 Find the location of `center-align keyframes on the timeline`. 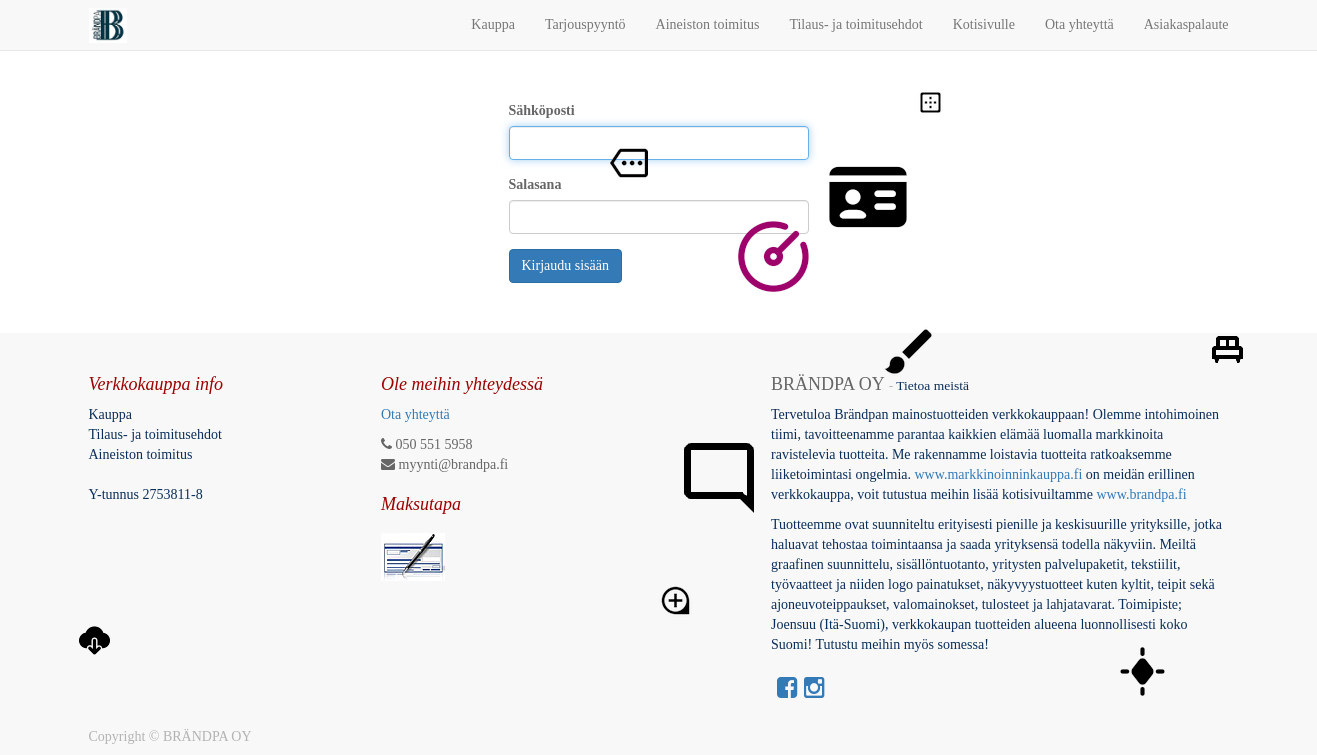

center-align keyframes on the timeline is located at coordinates (1142, 671).